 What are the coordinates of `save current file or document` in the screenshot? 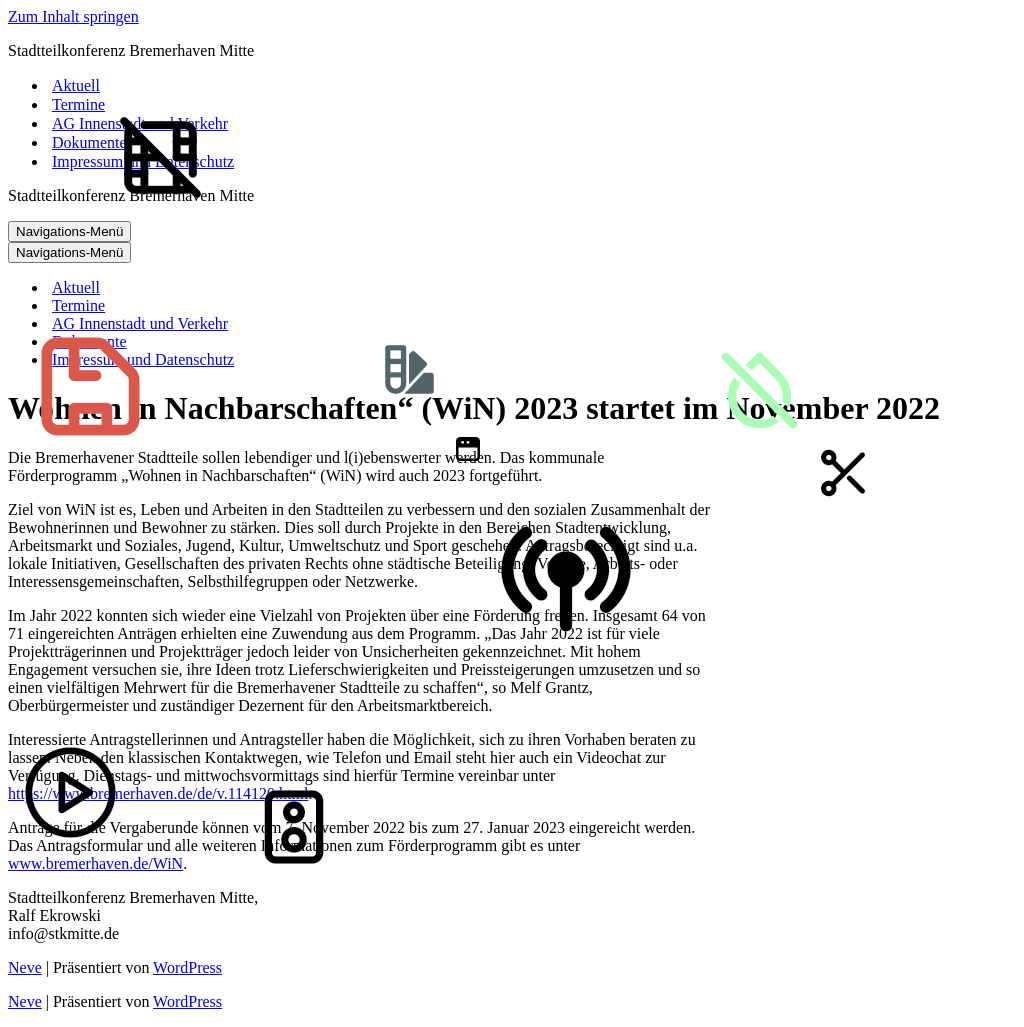 It's located at (90, 386).